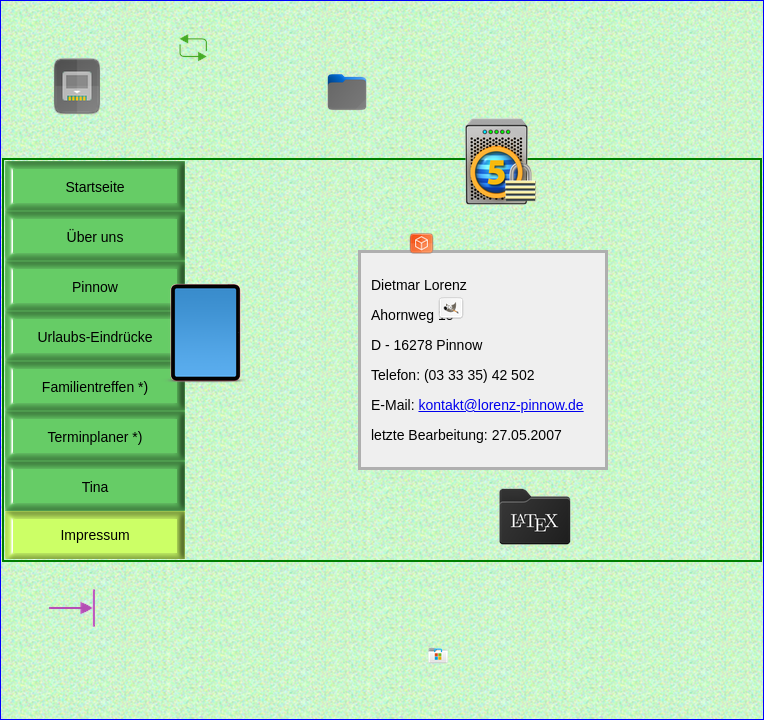  Describe the element at coordinates (534, 518) in the screenshot. I see `open folder containing LaTeX documents` at that location.